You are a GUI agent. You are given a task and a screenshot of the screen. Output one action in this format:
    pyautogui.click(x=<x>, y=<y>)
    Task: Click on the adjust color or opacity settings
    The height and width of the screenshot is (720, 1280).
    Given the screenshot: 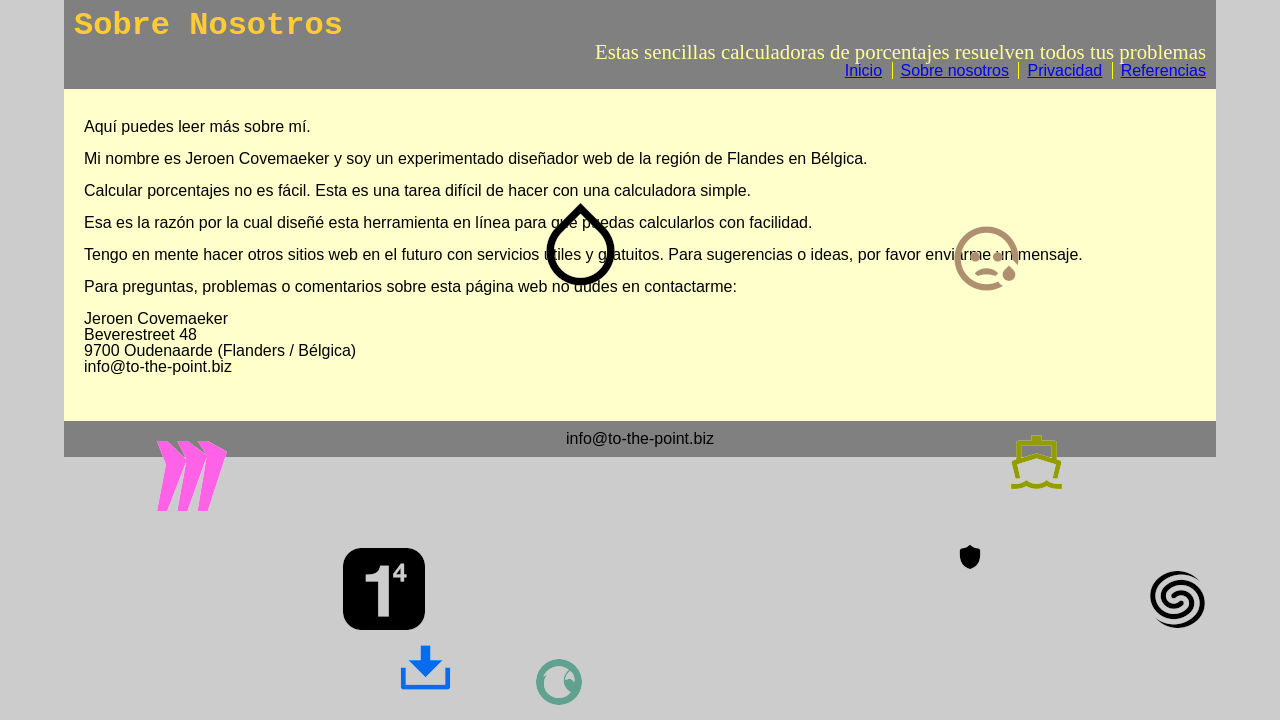 What is the action you would take?
    pyautogui.click(x=580, y=247)
    